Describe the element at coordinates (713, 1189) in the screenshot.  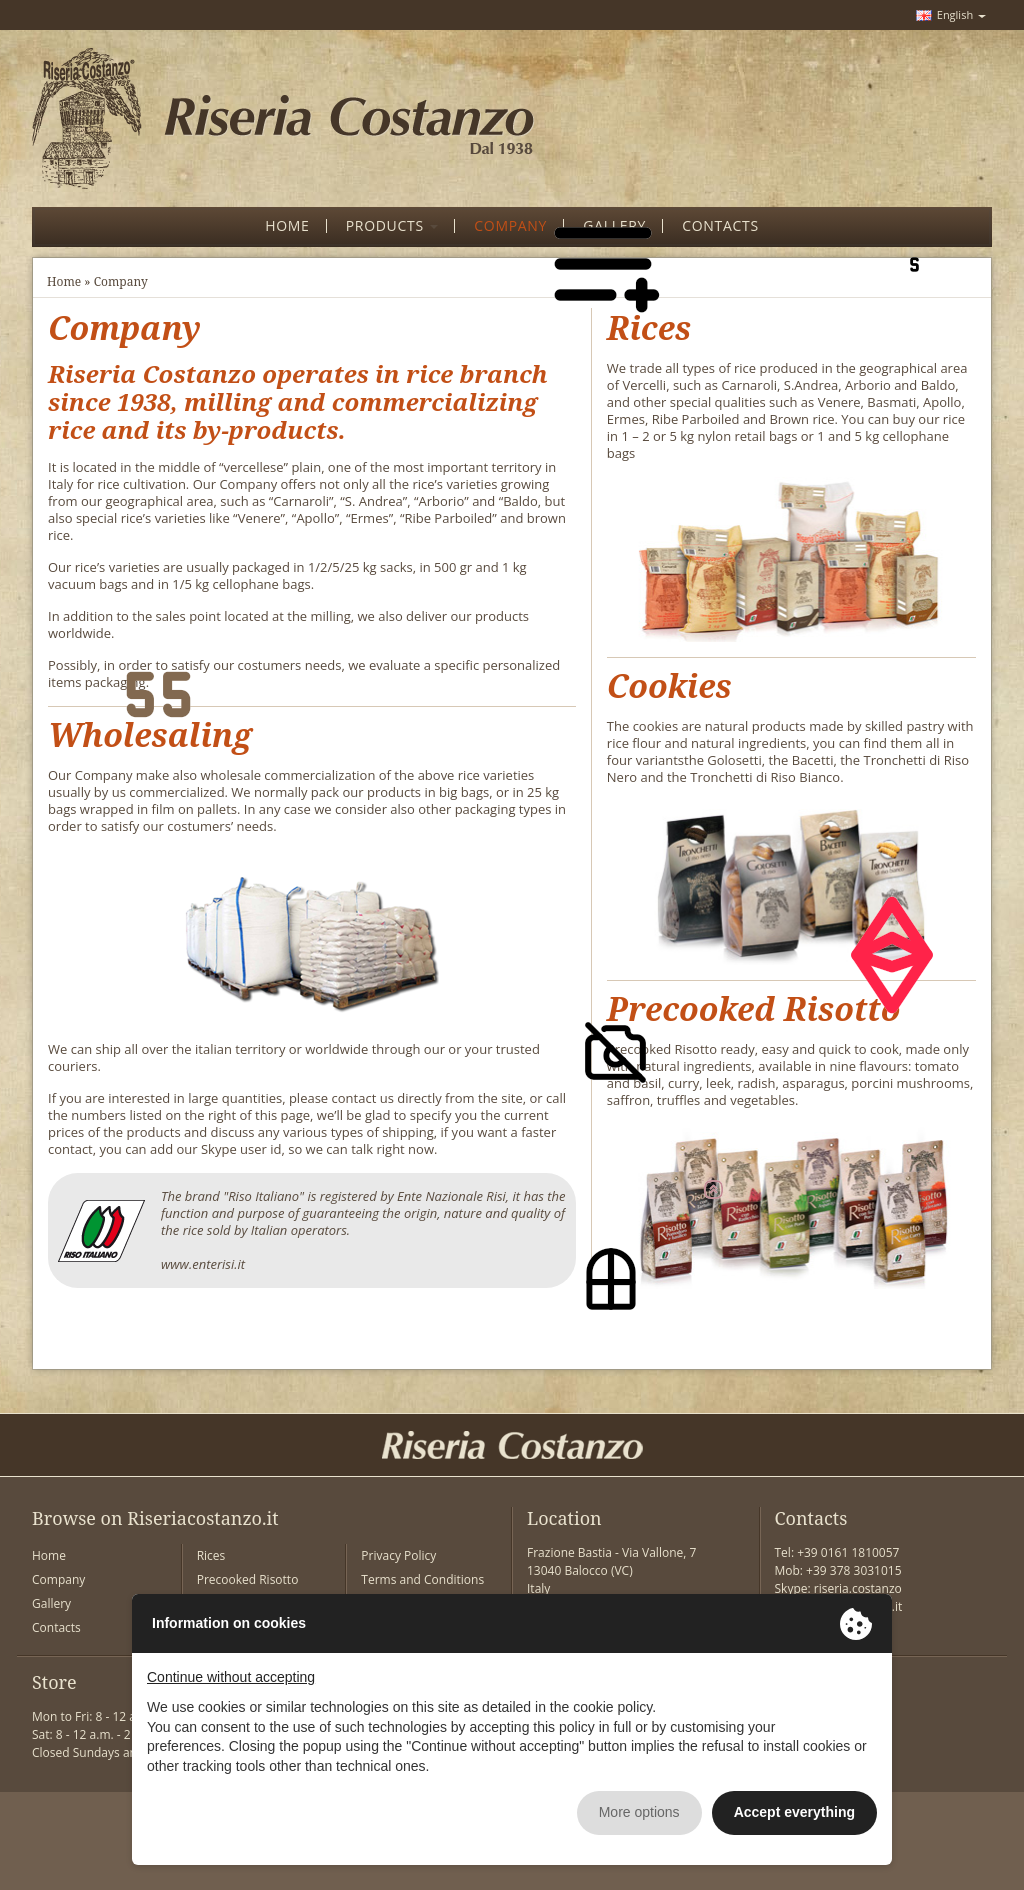
I see `scroll to top of page` at that location.